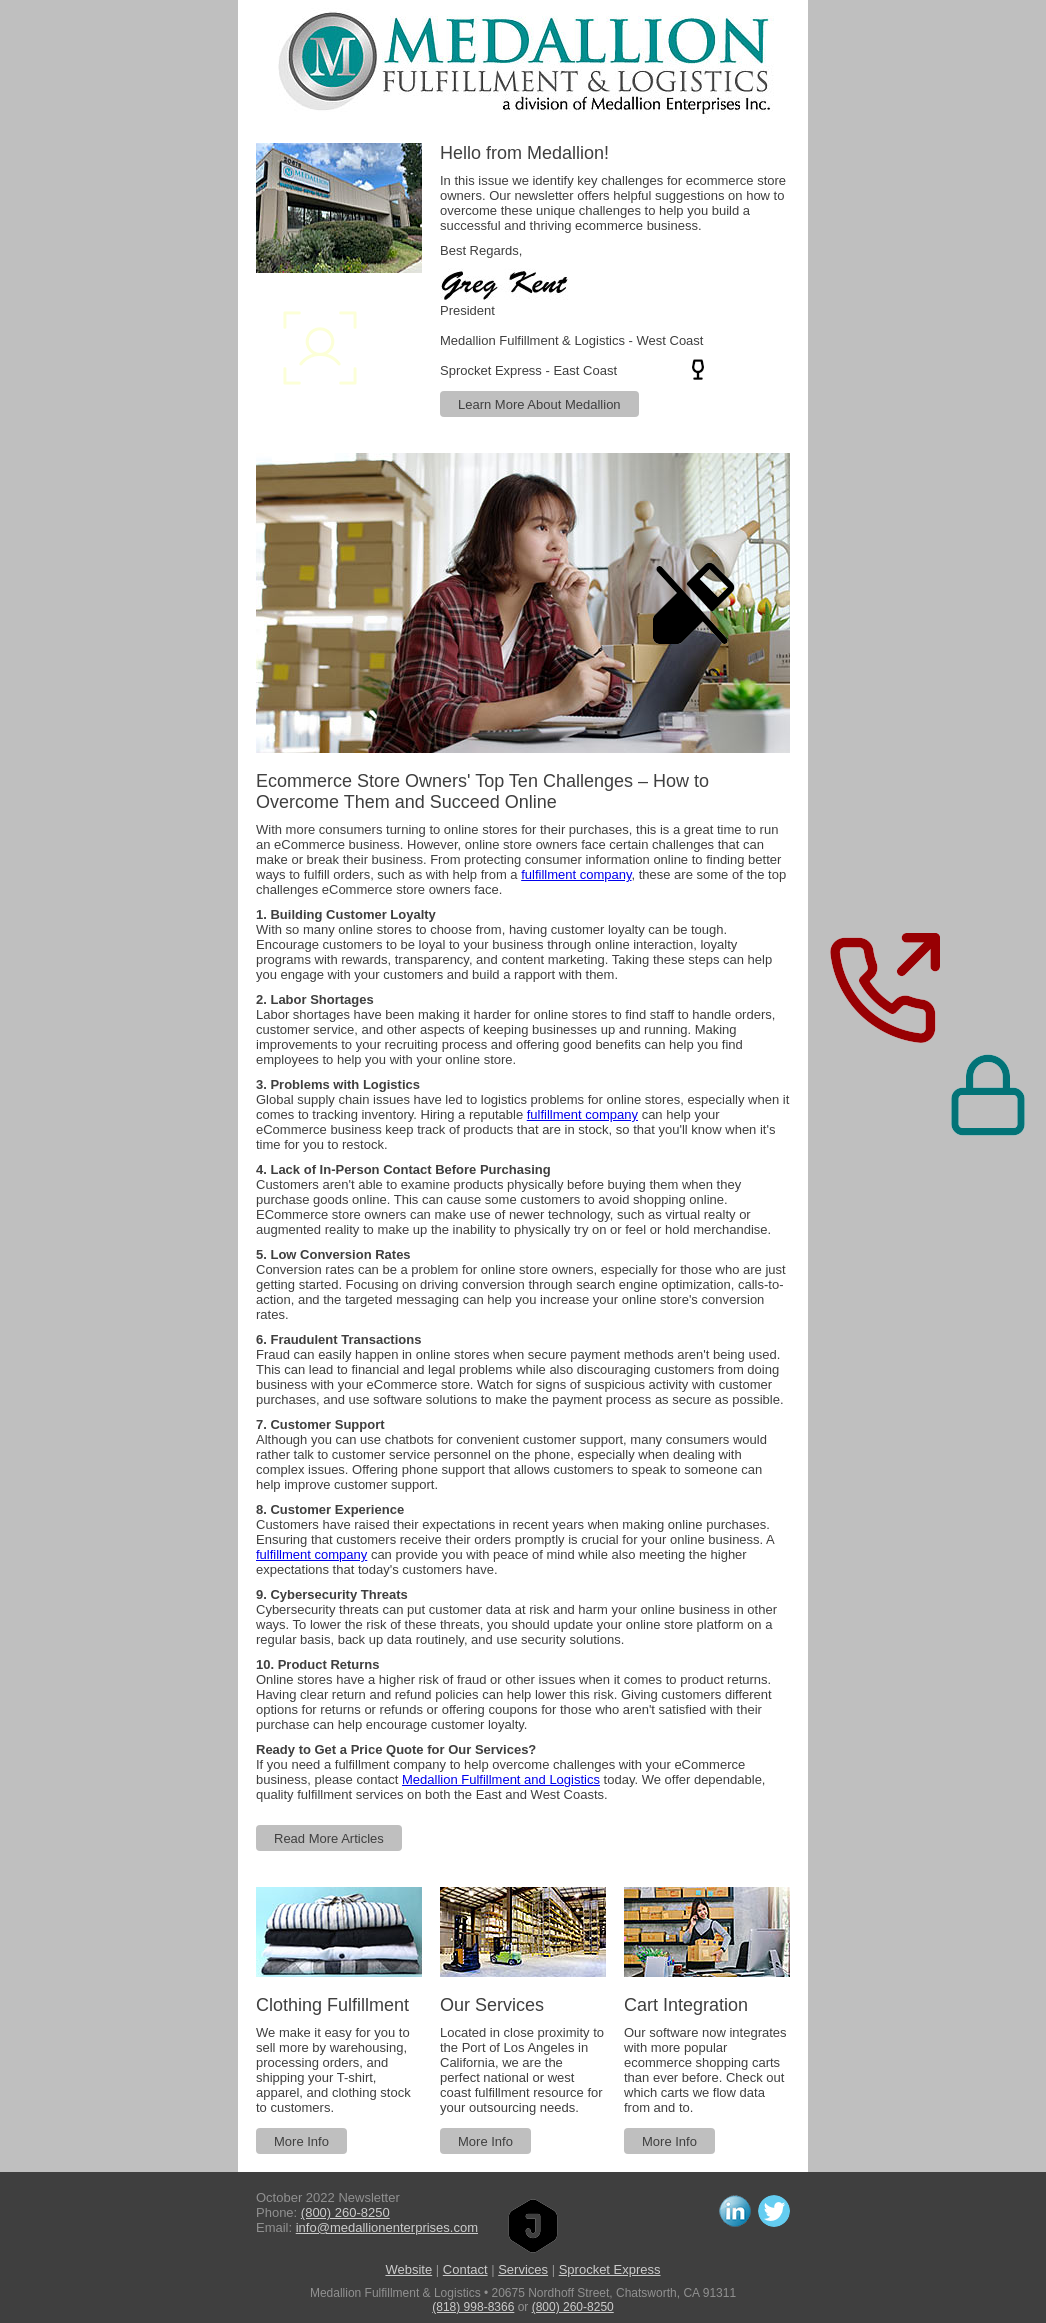  I want to click on lock or secure this item, so click(988, 1095).